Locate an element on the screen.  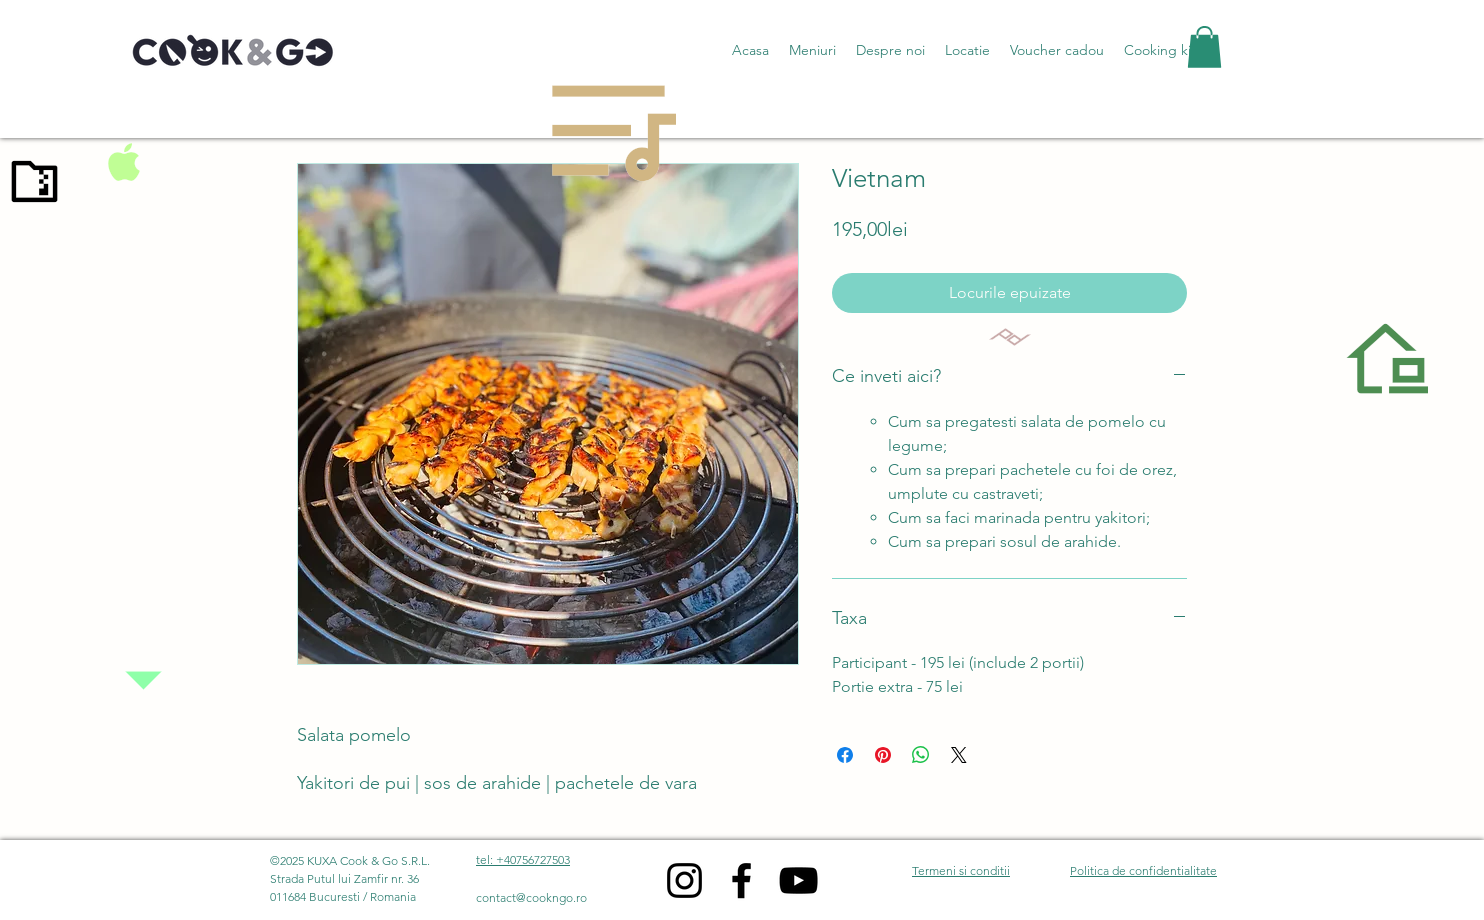
Peak Design brand logo is located at coordinates (1010, 337).